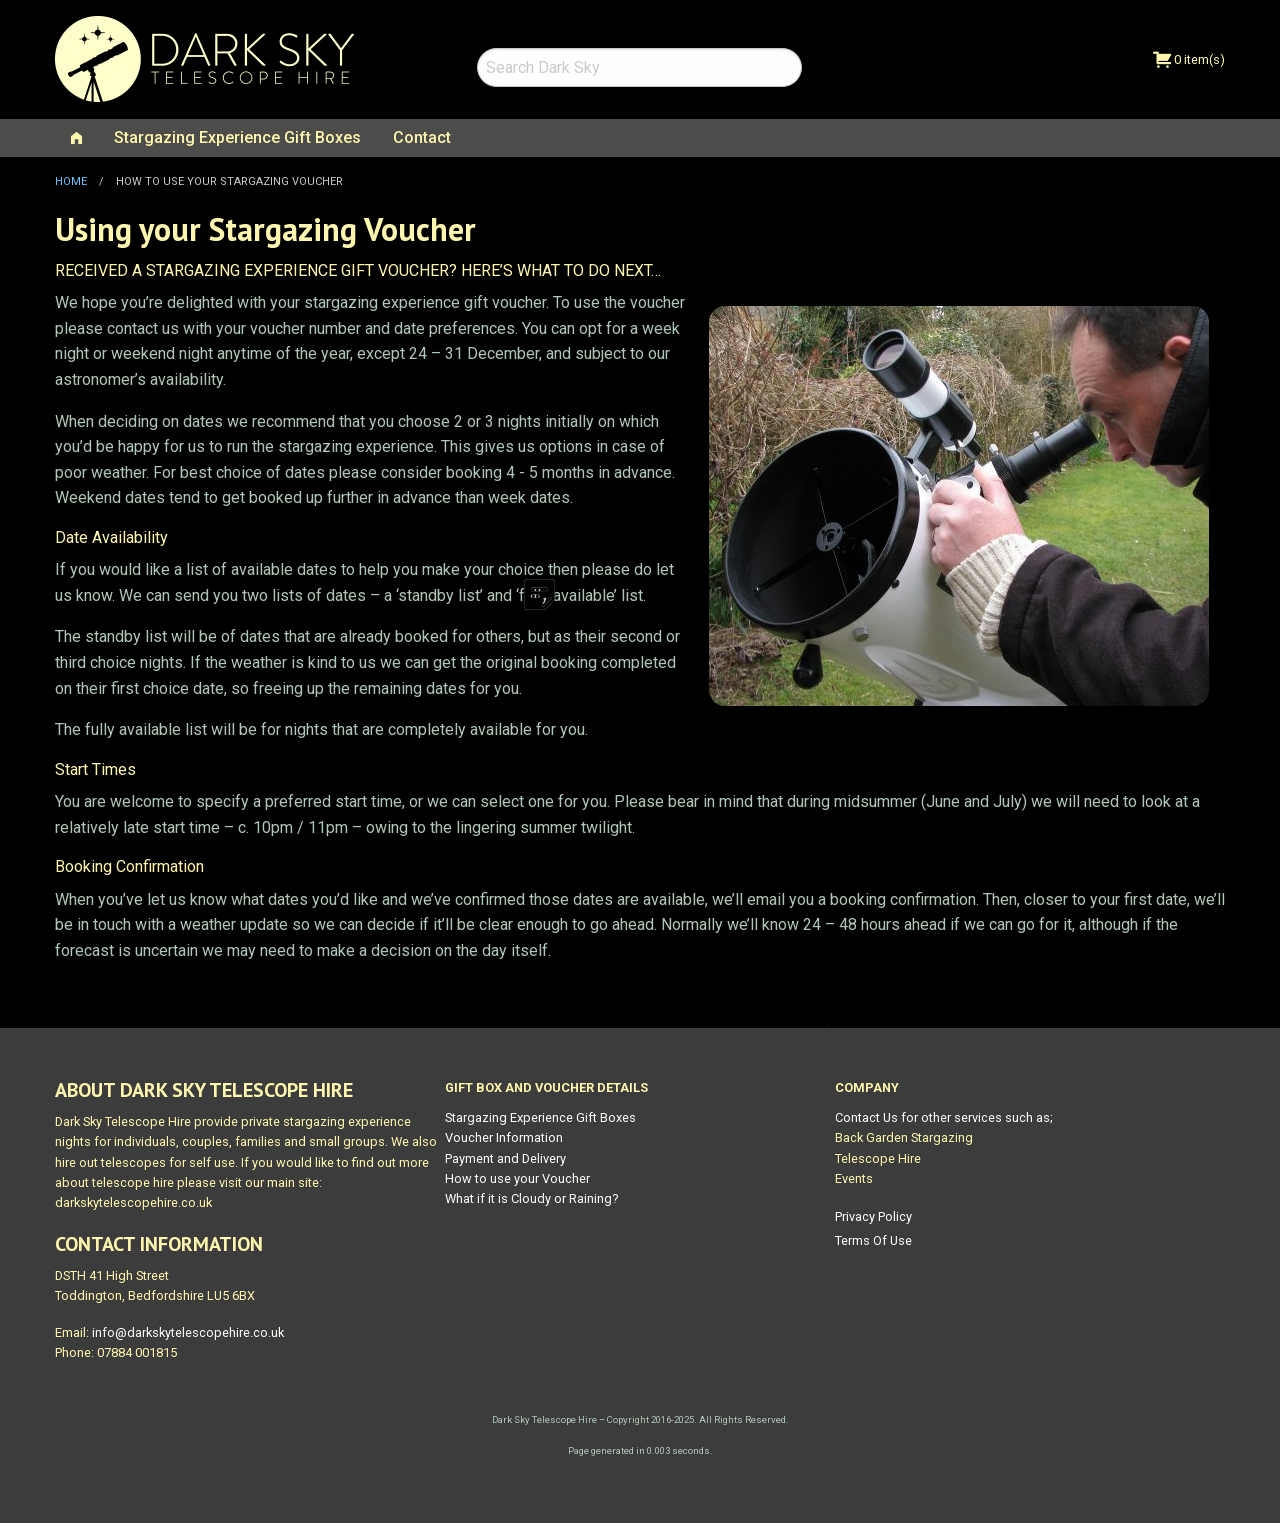 This screenshot has height=1523, width=1280. Describe the element at coordinates (539, 594) in the screenshot. I see `create a new note` at that location.